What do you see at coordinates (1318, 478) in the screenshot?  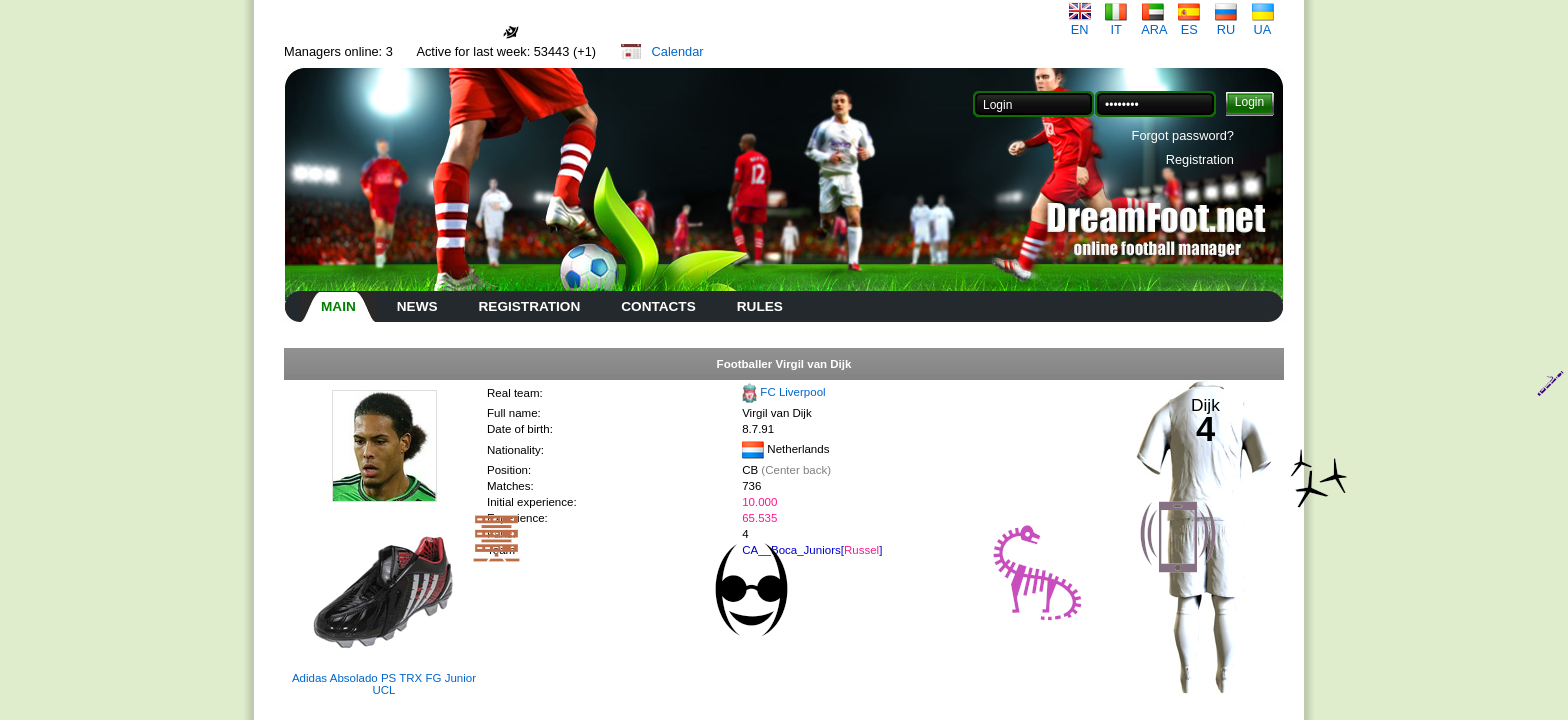 I see `deploy caltrops to slow enemies` at bounding box center [1318, 478].